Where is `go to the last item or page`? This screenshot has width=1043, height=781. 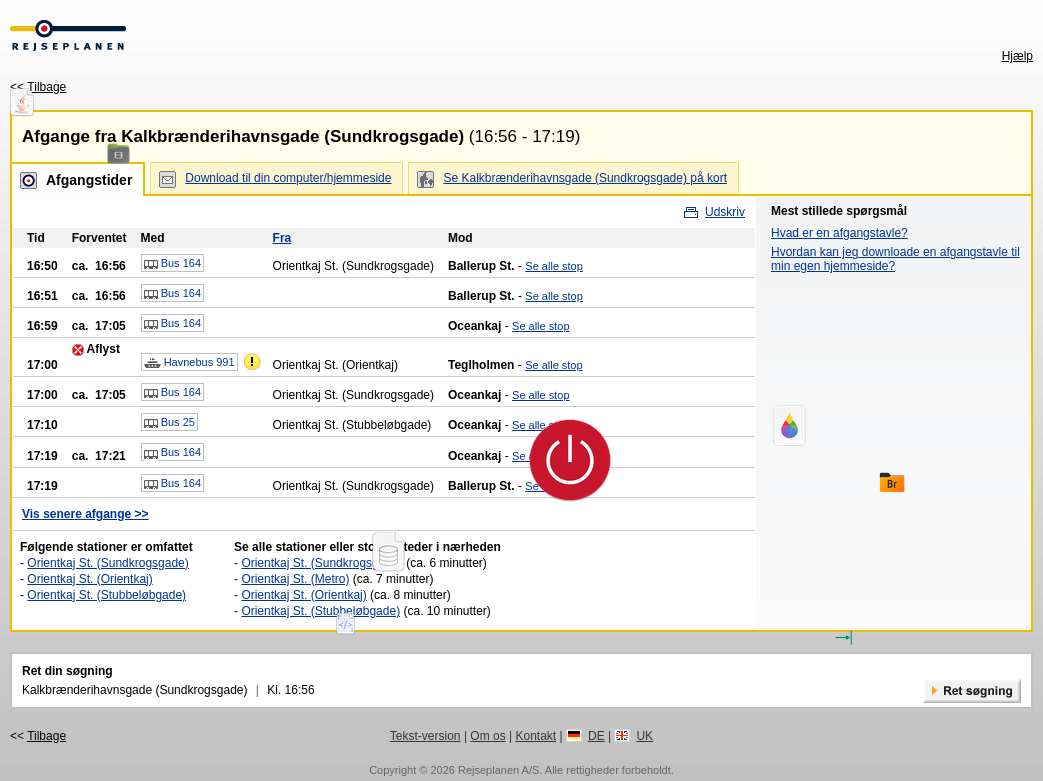 go to the last item or page is located at coordinates (843, 637).